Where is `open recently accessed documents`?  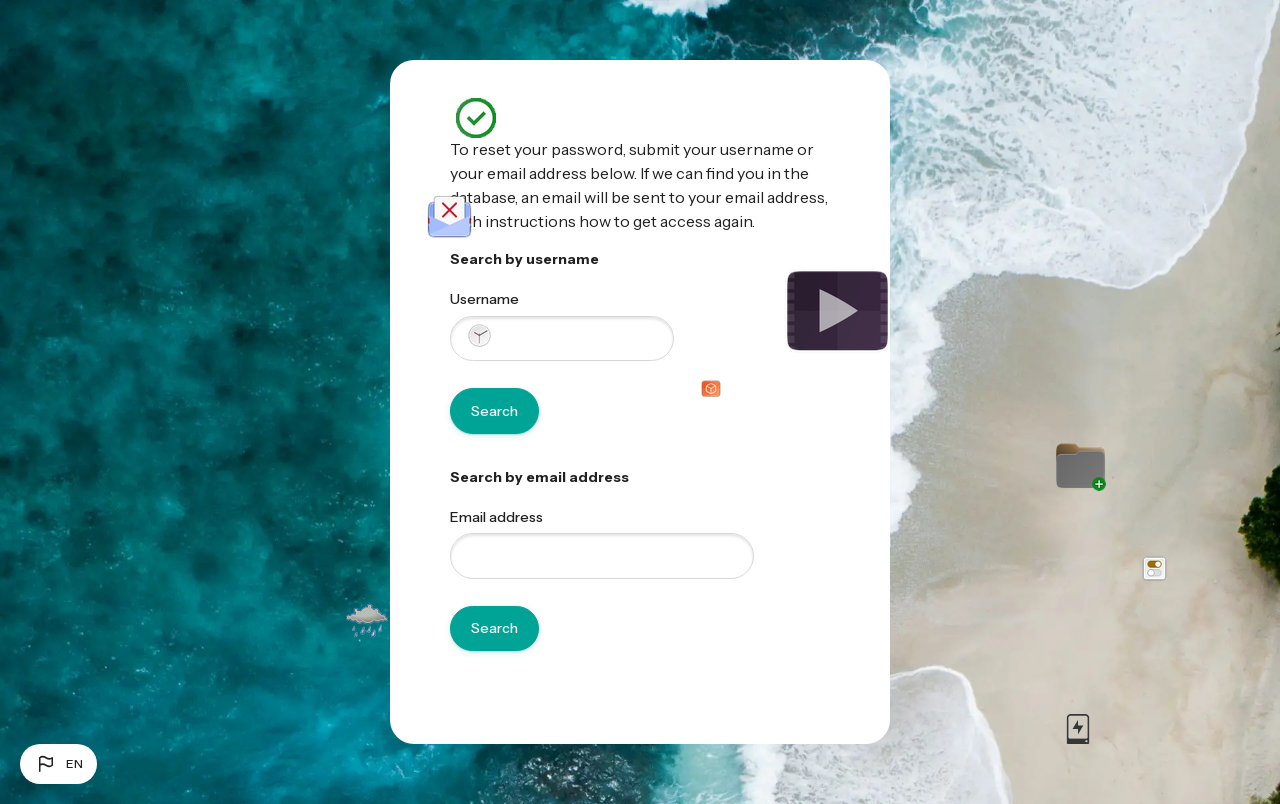 open recently accessed documents is located at coordinates (479, 335).